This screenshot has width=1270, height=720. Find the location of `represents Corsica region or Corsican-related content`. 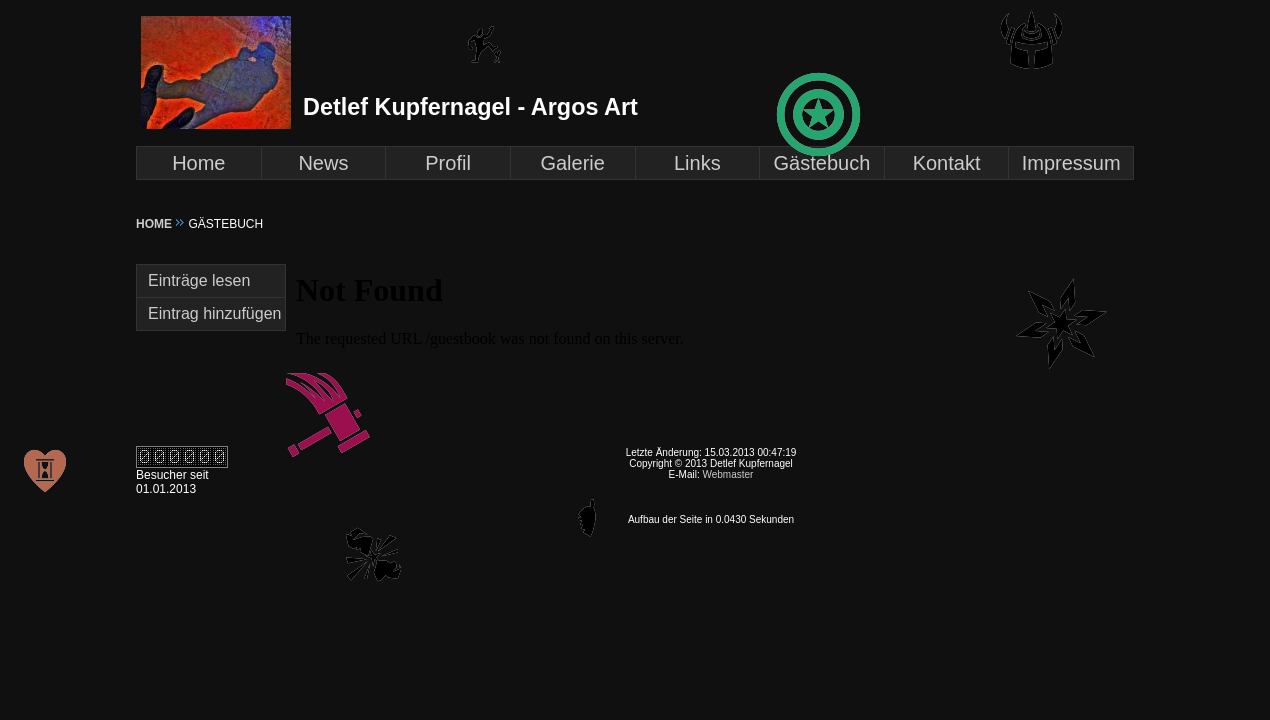

represents Corsica region or Corsican-related content is located at coordinates (587, 518).